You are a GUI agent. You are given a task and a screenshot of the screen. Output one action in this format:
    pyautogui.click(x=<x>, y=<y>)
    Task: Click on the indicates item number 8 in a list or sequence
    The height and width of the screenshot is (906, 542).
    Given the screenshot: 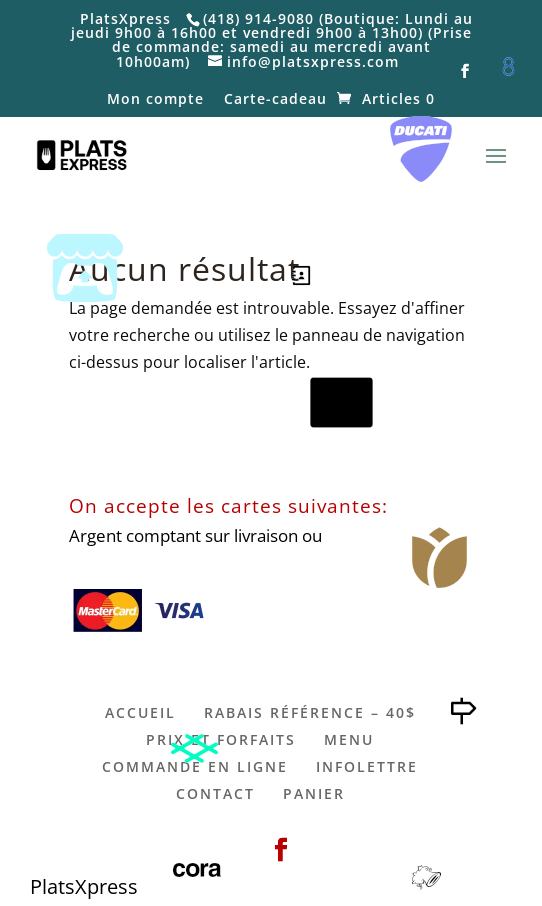 What is the action you would take?
    pyautogui.click(x=508, y=66)
    